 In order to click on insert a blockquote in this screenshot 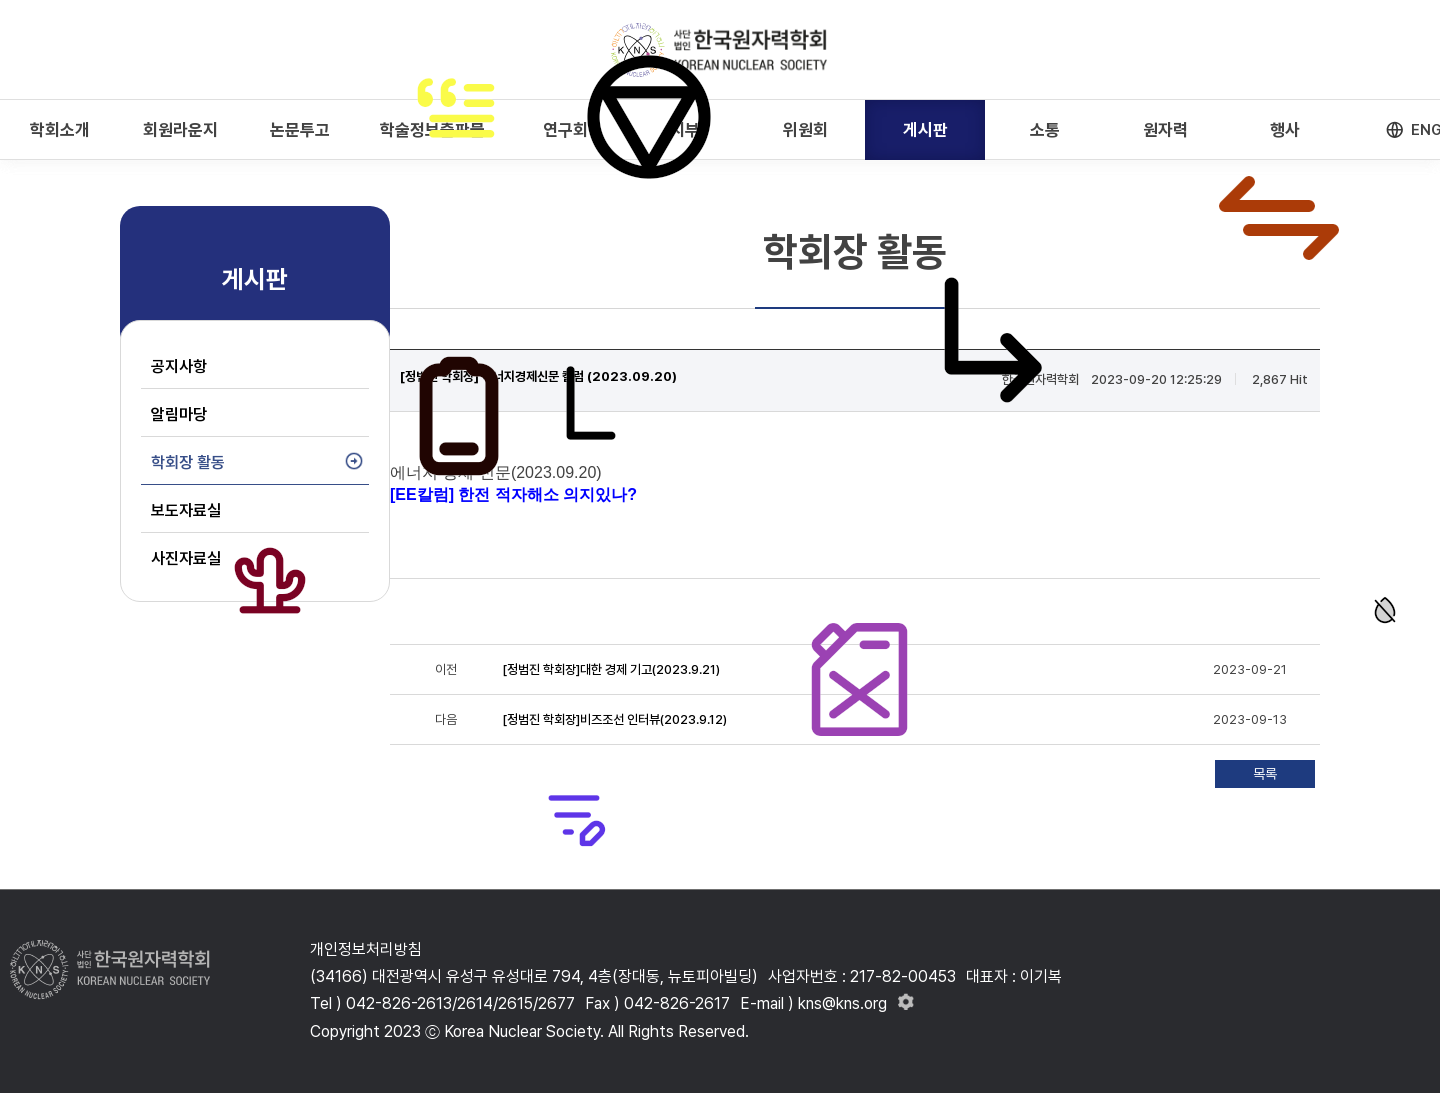, I will do `click(456, 107)`.